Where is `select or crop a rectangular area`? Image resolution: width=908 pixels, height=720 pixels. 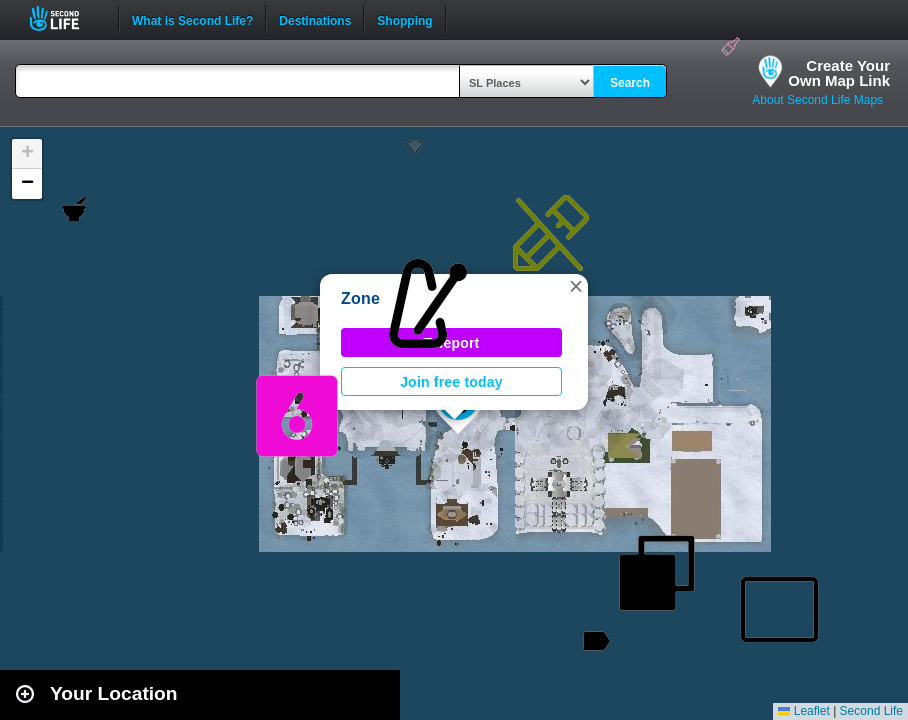 select or crop a rectangular area is located at coordinates (779, 609).